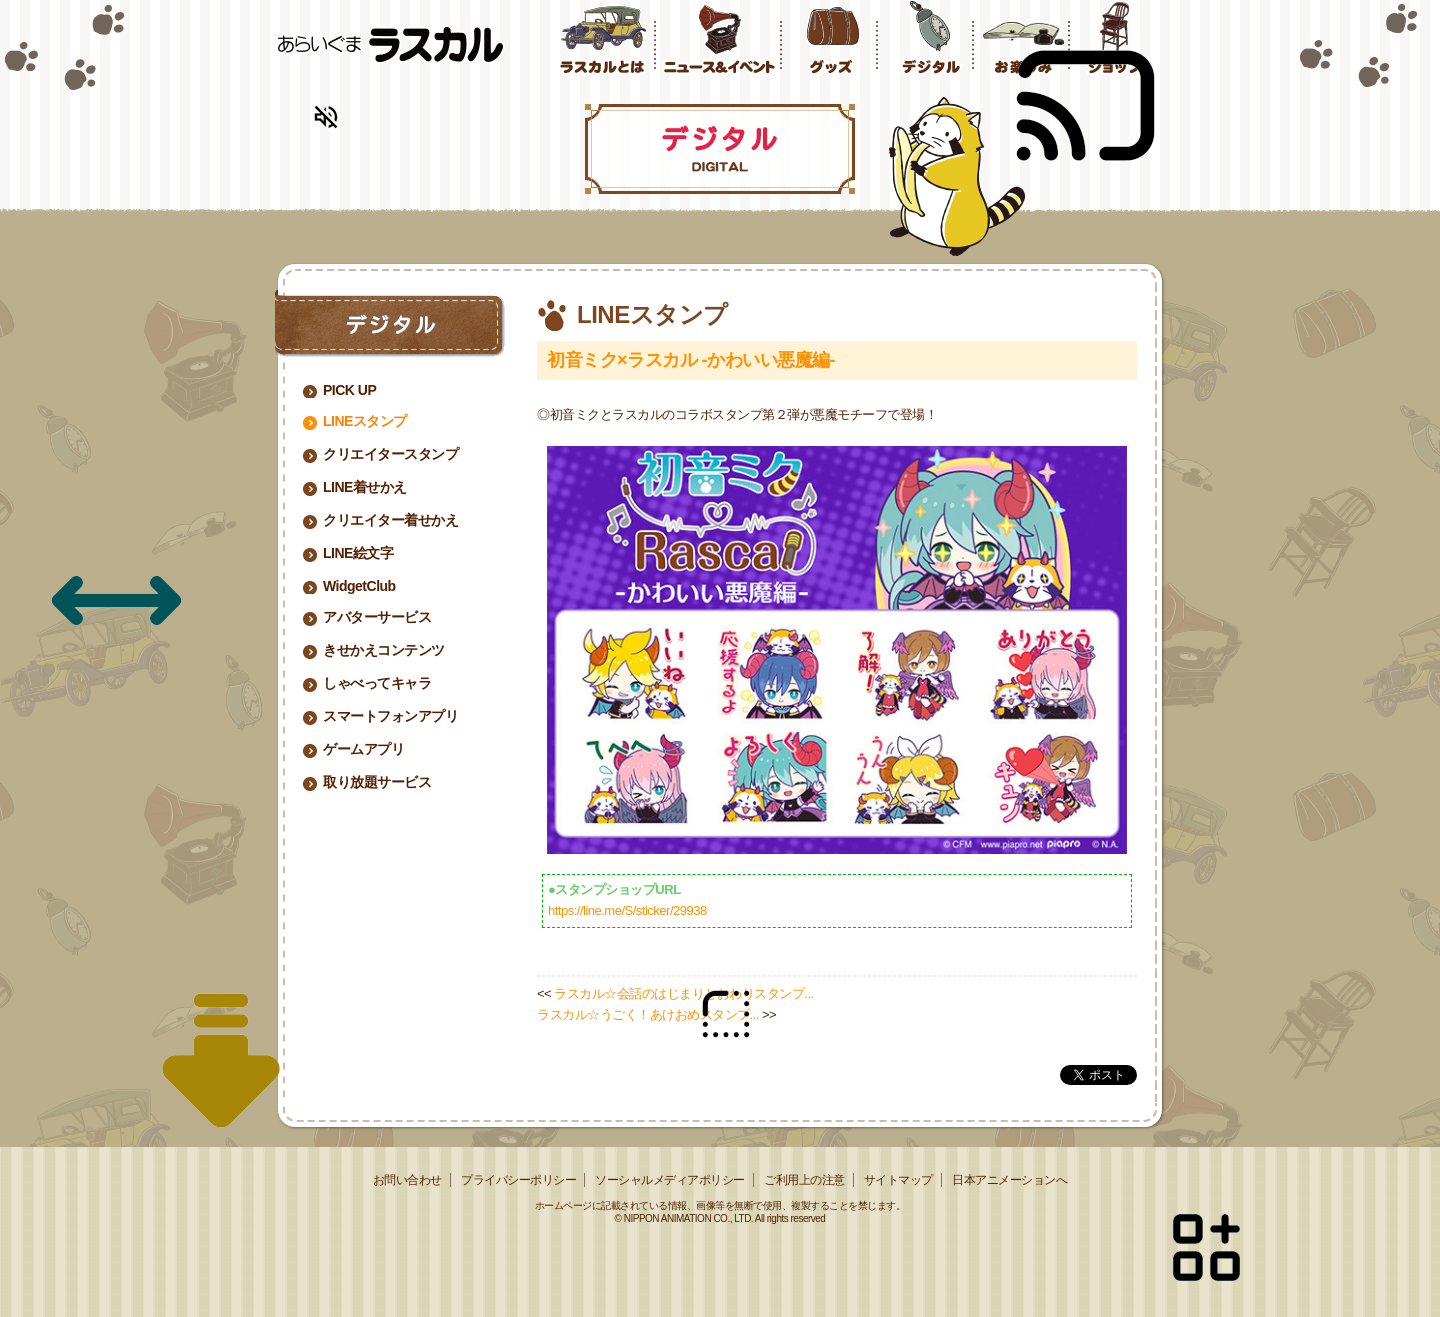  I want to click on adjust corner radius settings, so click(726, 1014).